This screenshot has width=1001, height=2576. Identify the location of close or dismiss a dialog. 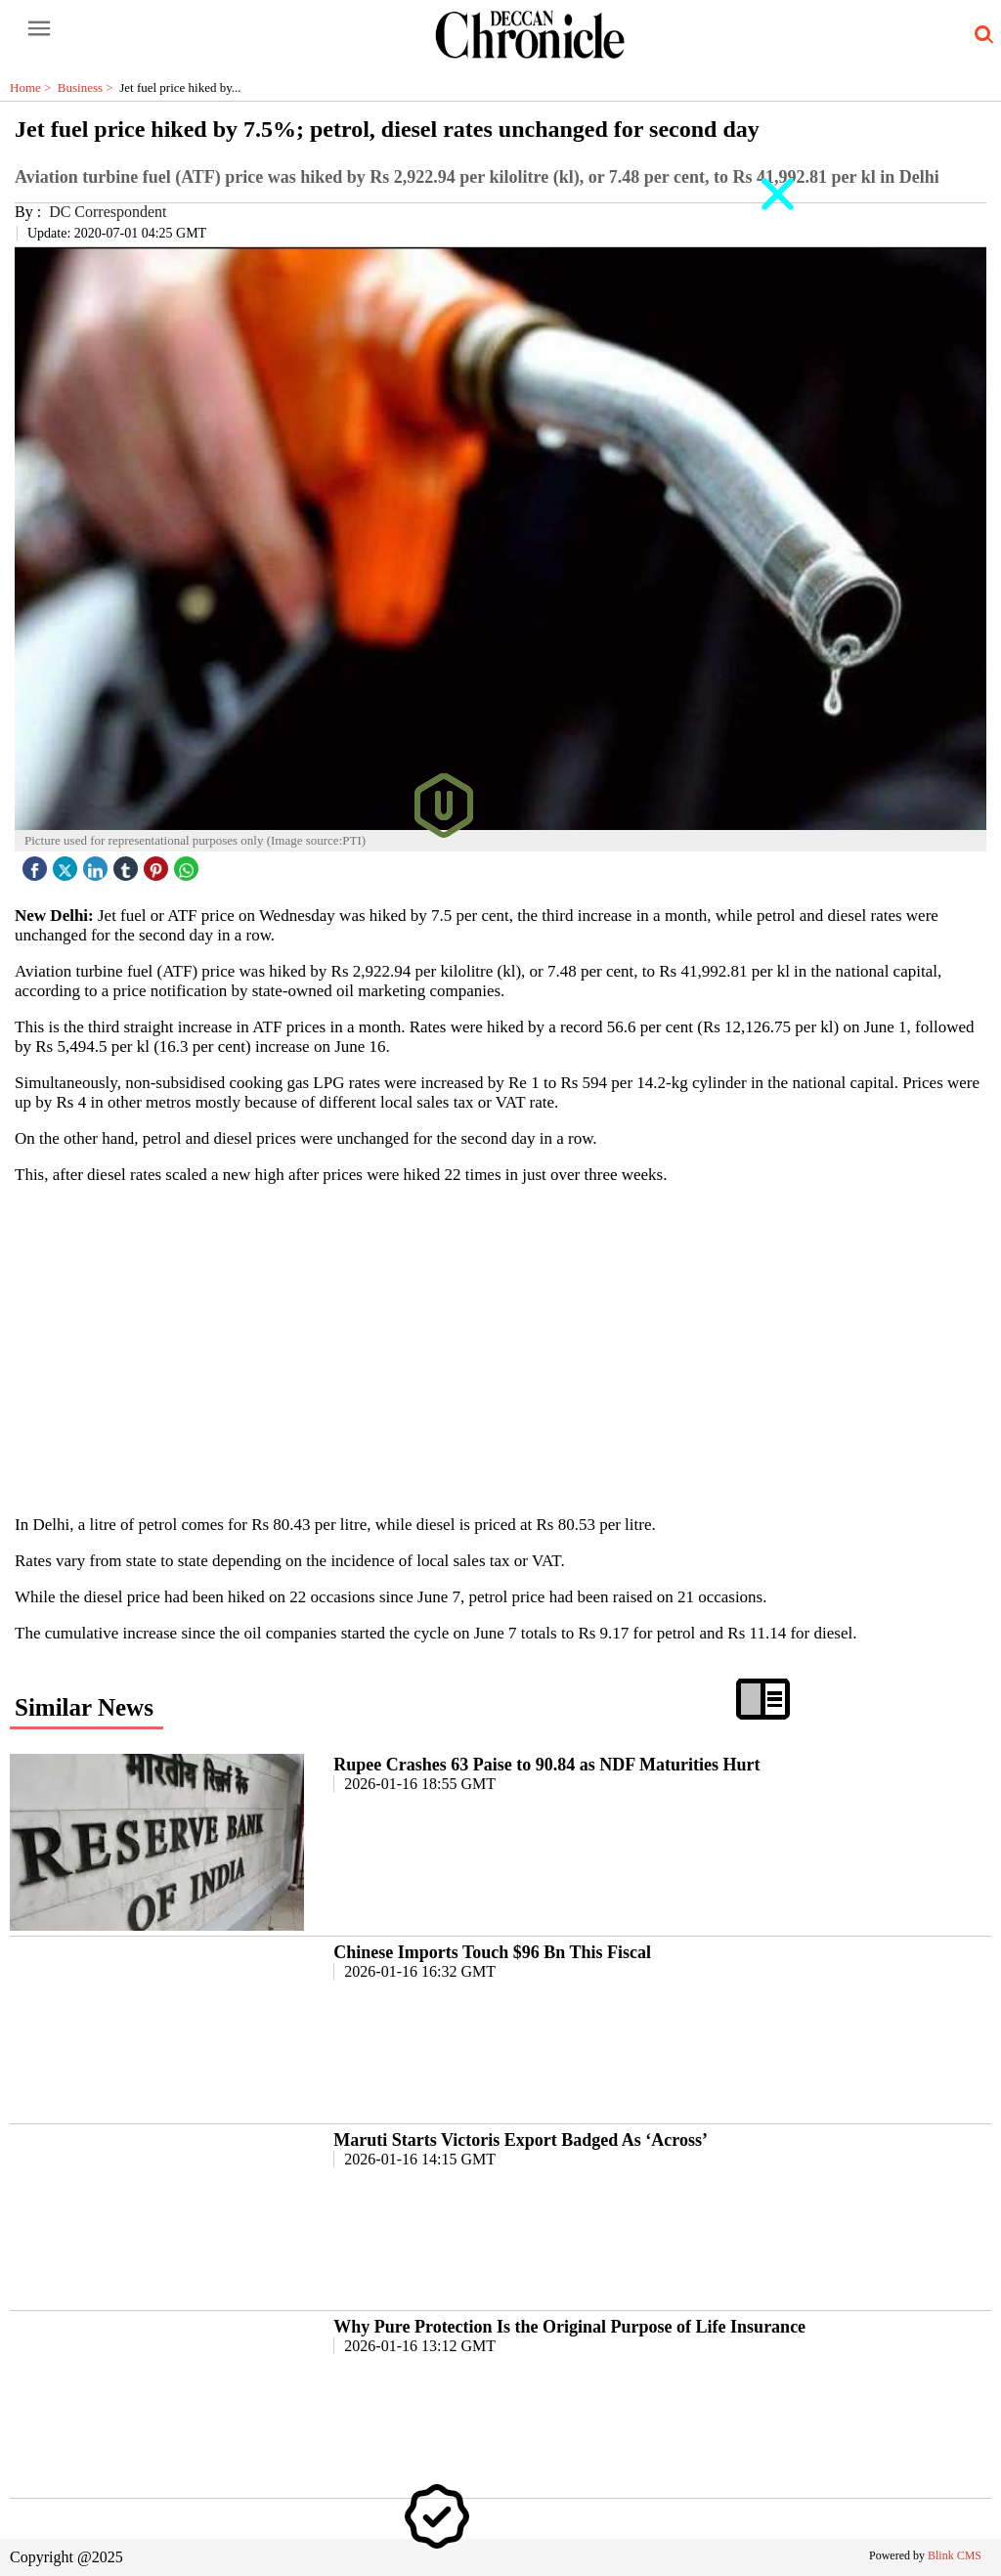
(777, 194).